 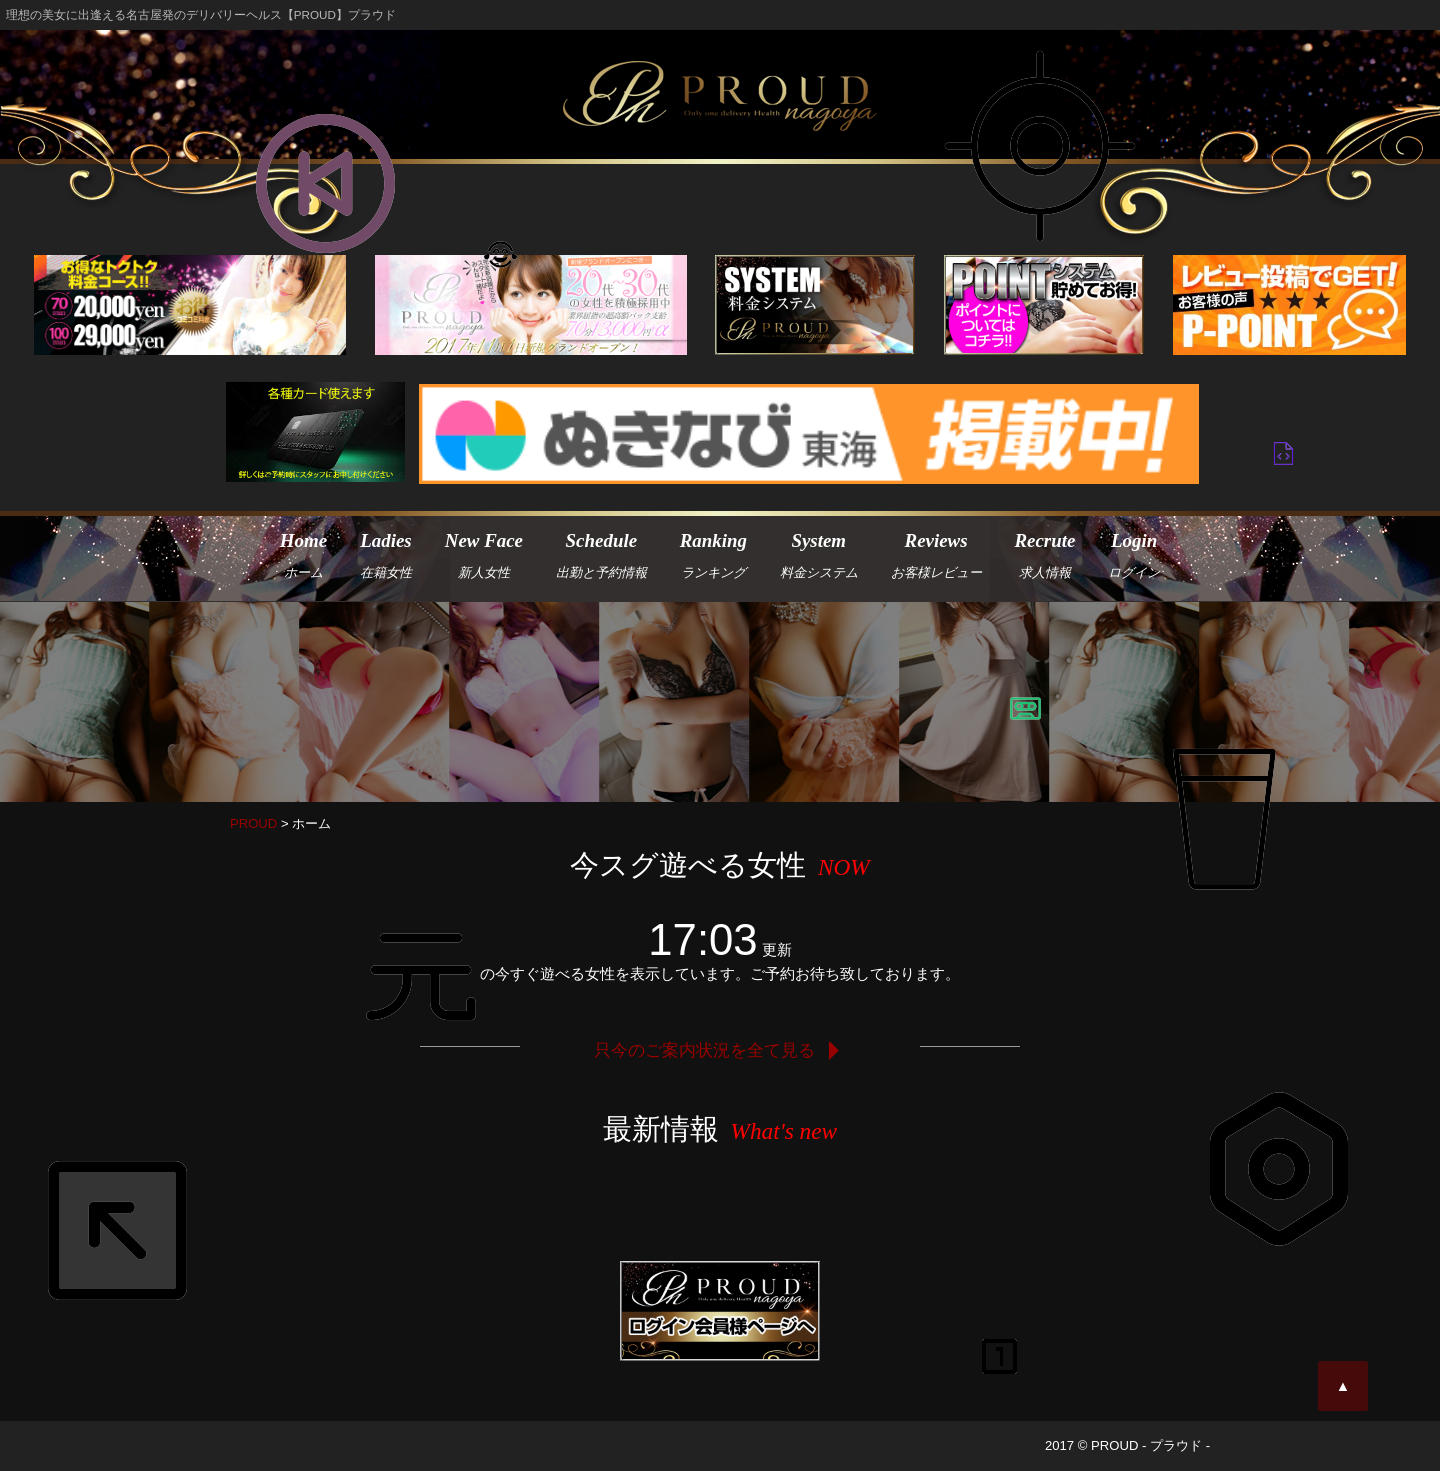 I want to click on view nearby bars or pubs, so click(x=1224, y=816).